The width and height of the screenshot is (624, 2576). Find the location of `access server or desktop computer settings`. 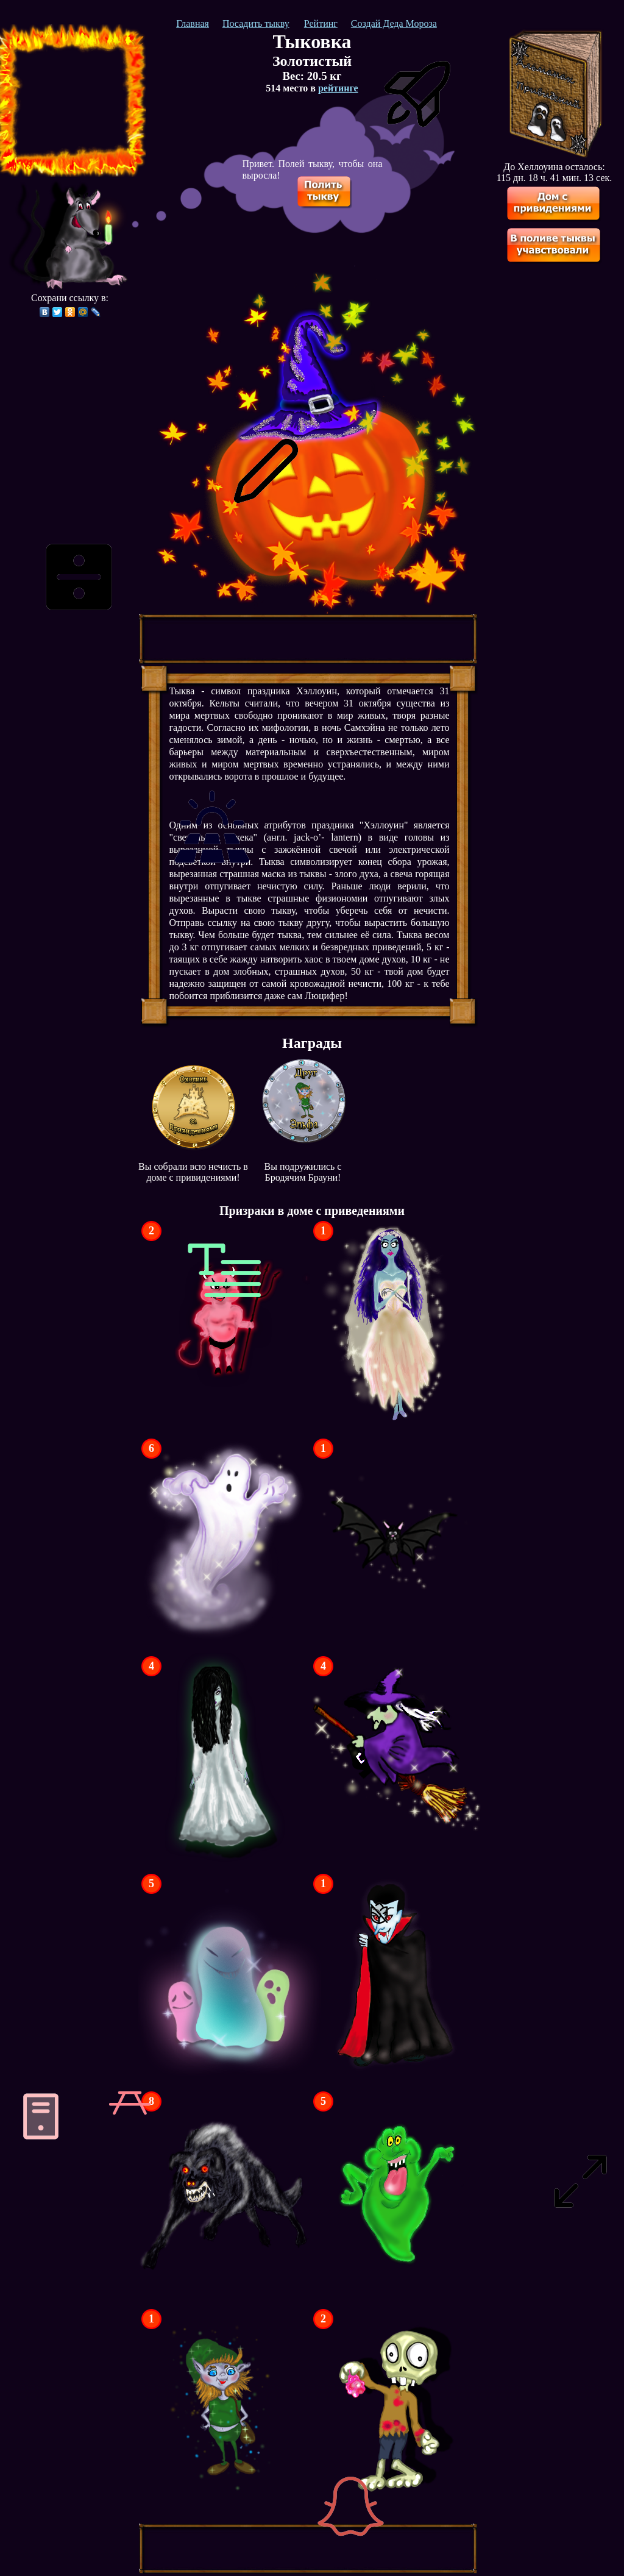

access server or desktop computer settings is located at coordinates (41, 2116).